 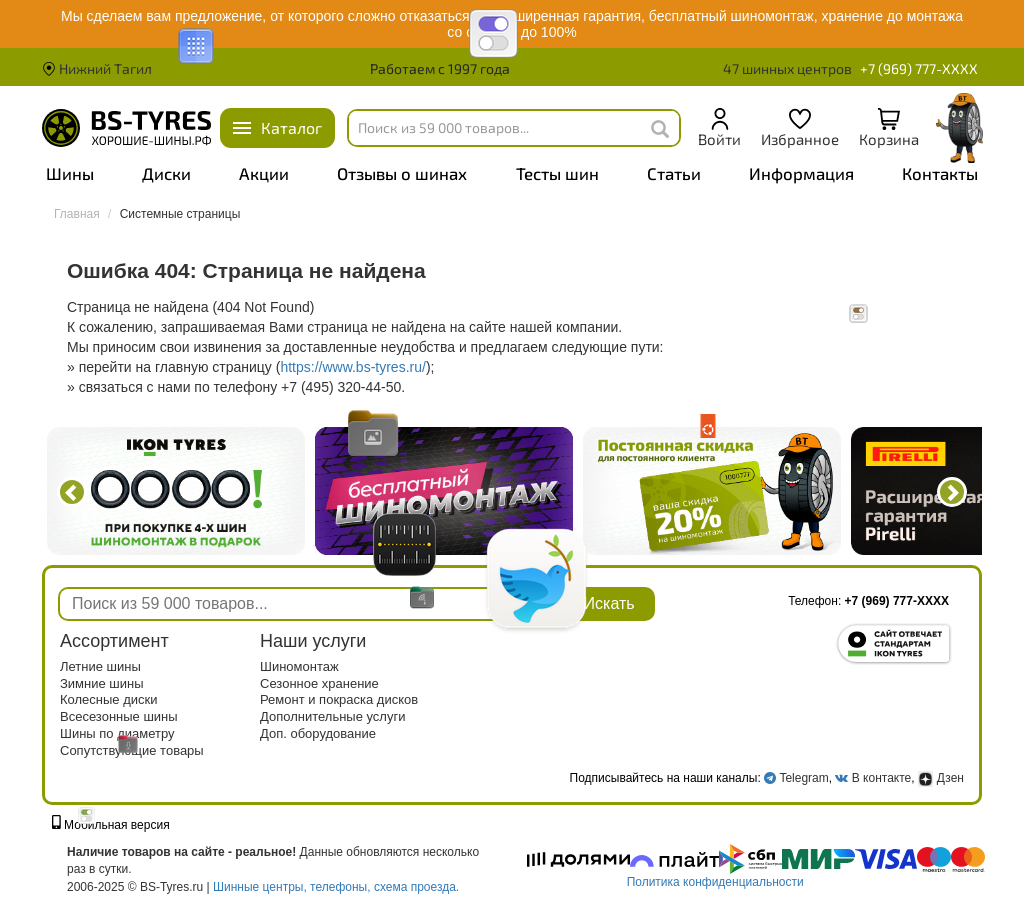 What do you see at coordinates (422, 597) in the screenshot?
I see `open insync cloud sync folder` at bounding box center [422, 597].